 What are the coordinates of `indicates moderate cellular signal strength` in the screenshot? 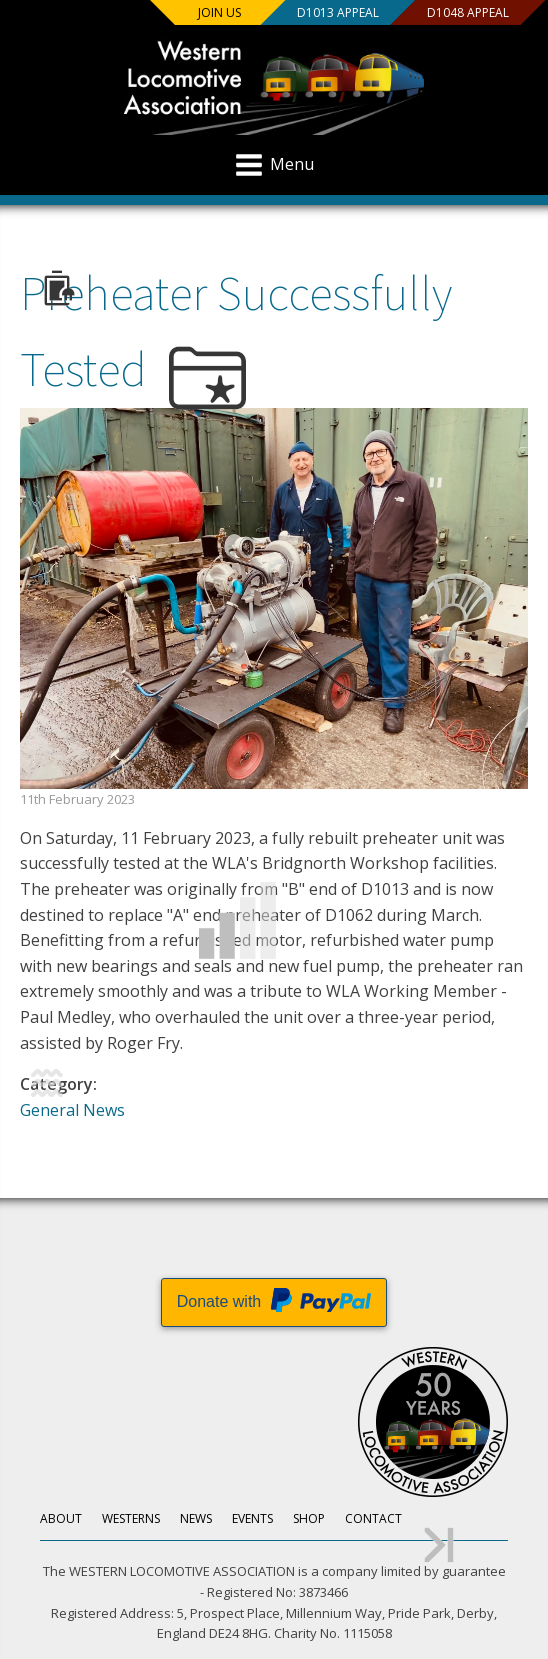 It's located at (240, 923).